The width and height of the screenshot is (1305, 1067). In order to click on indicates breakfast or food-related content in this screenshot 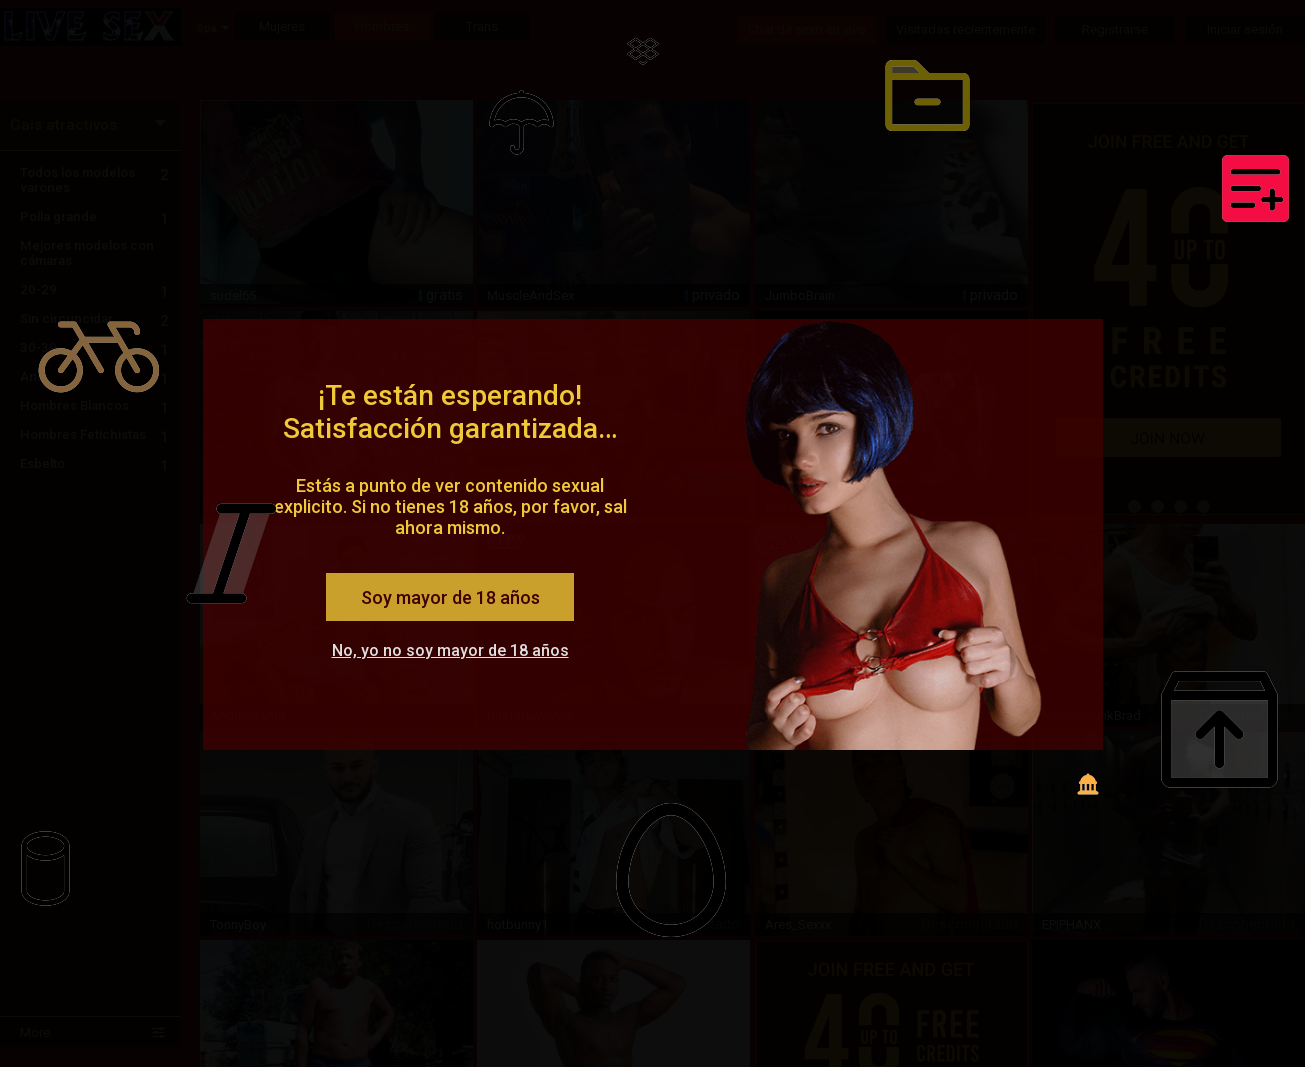, I will do `click(671, 870)`.